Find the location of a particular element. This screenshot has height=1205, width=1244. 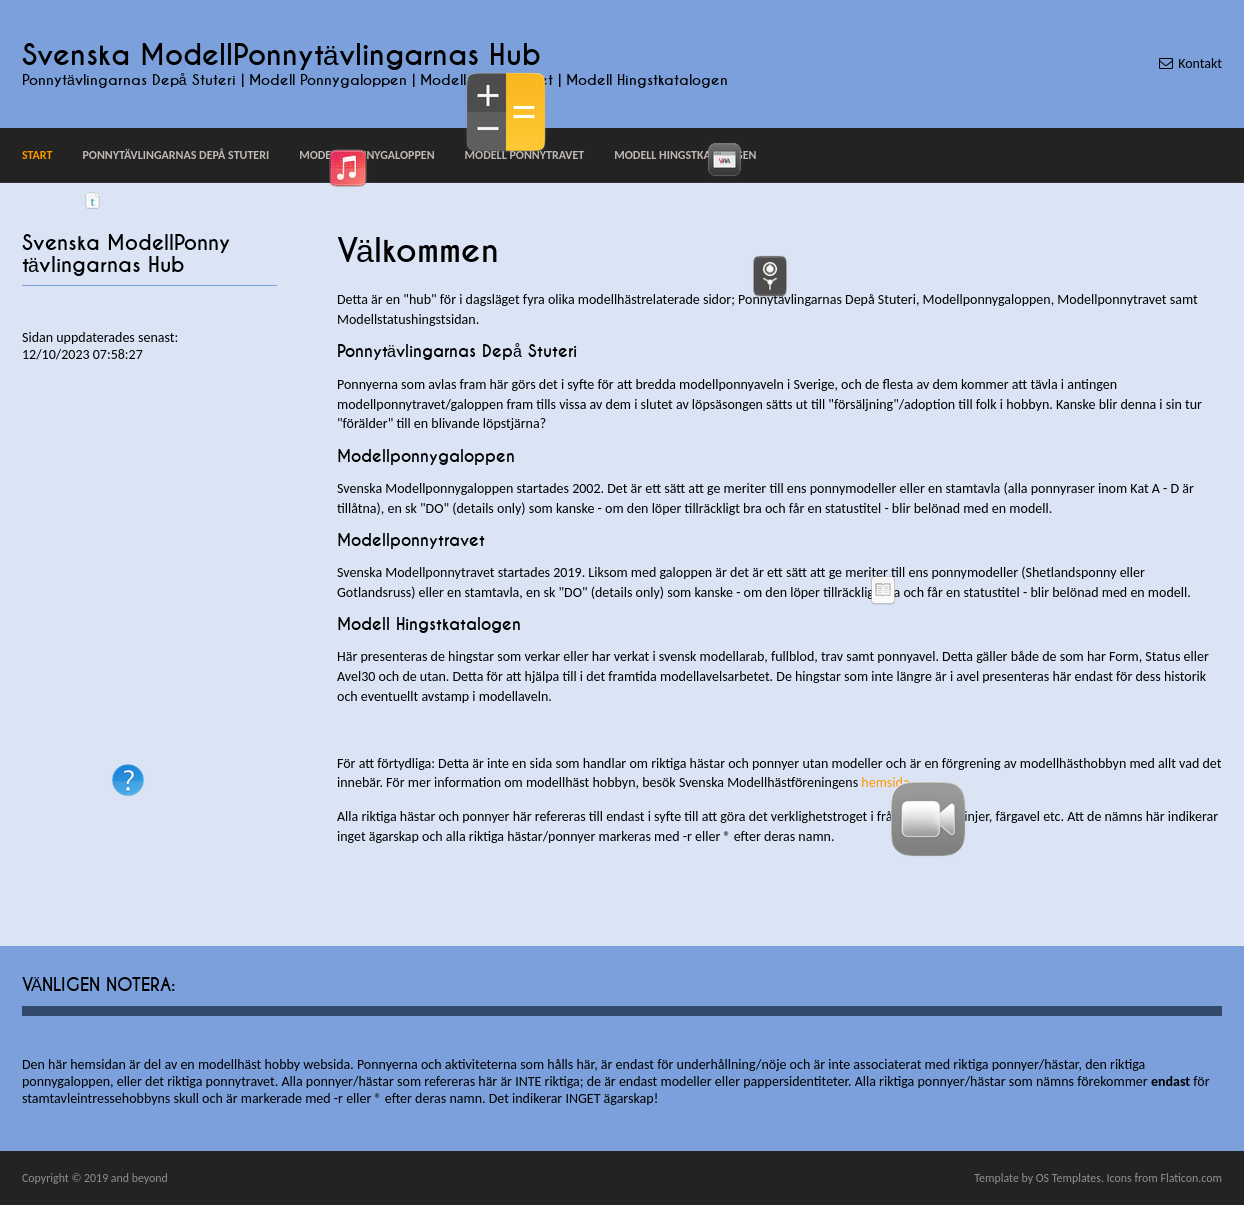

open the gnome music app is located at coordinates (348, 168).